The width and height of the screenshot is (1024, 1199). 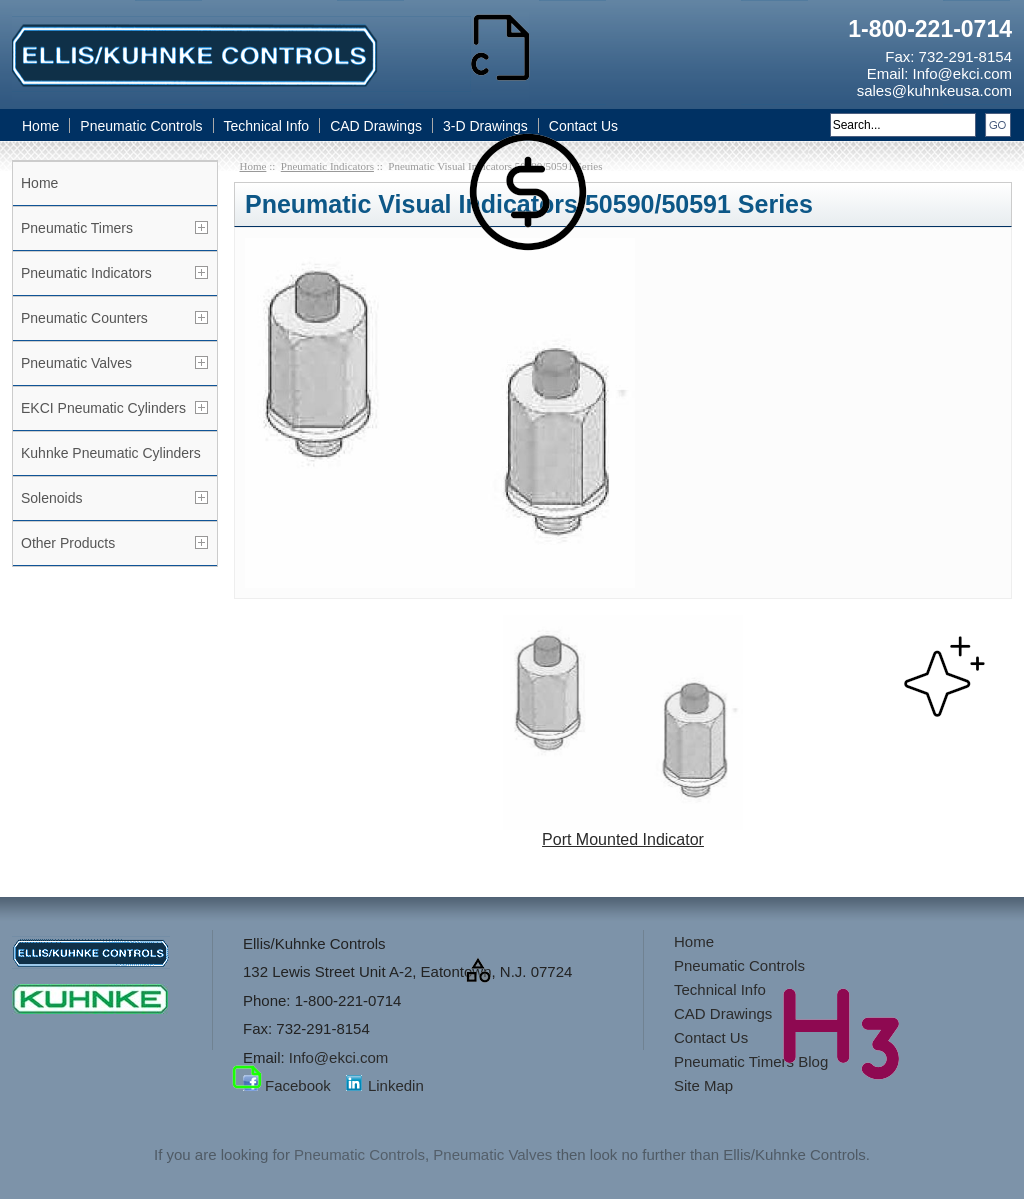 I want to click on open a C programming language file, so click(x=501, y=47).